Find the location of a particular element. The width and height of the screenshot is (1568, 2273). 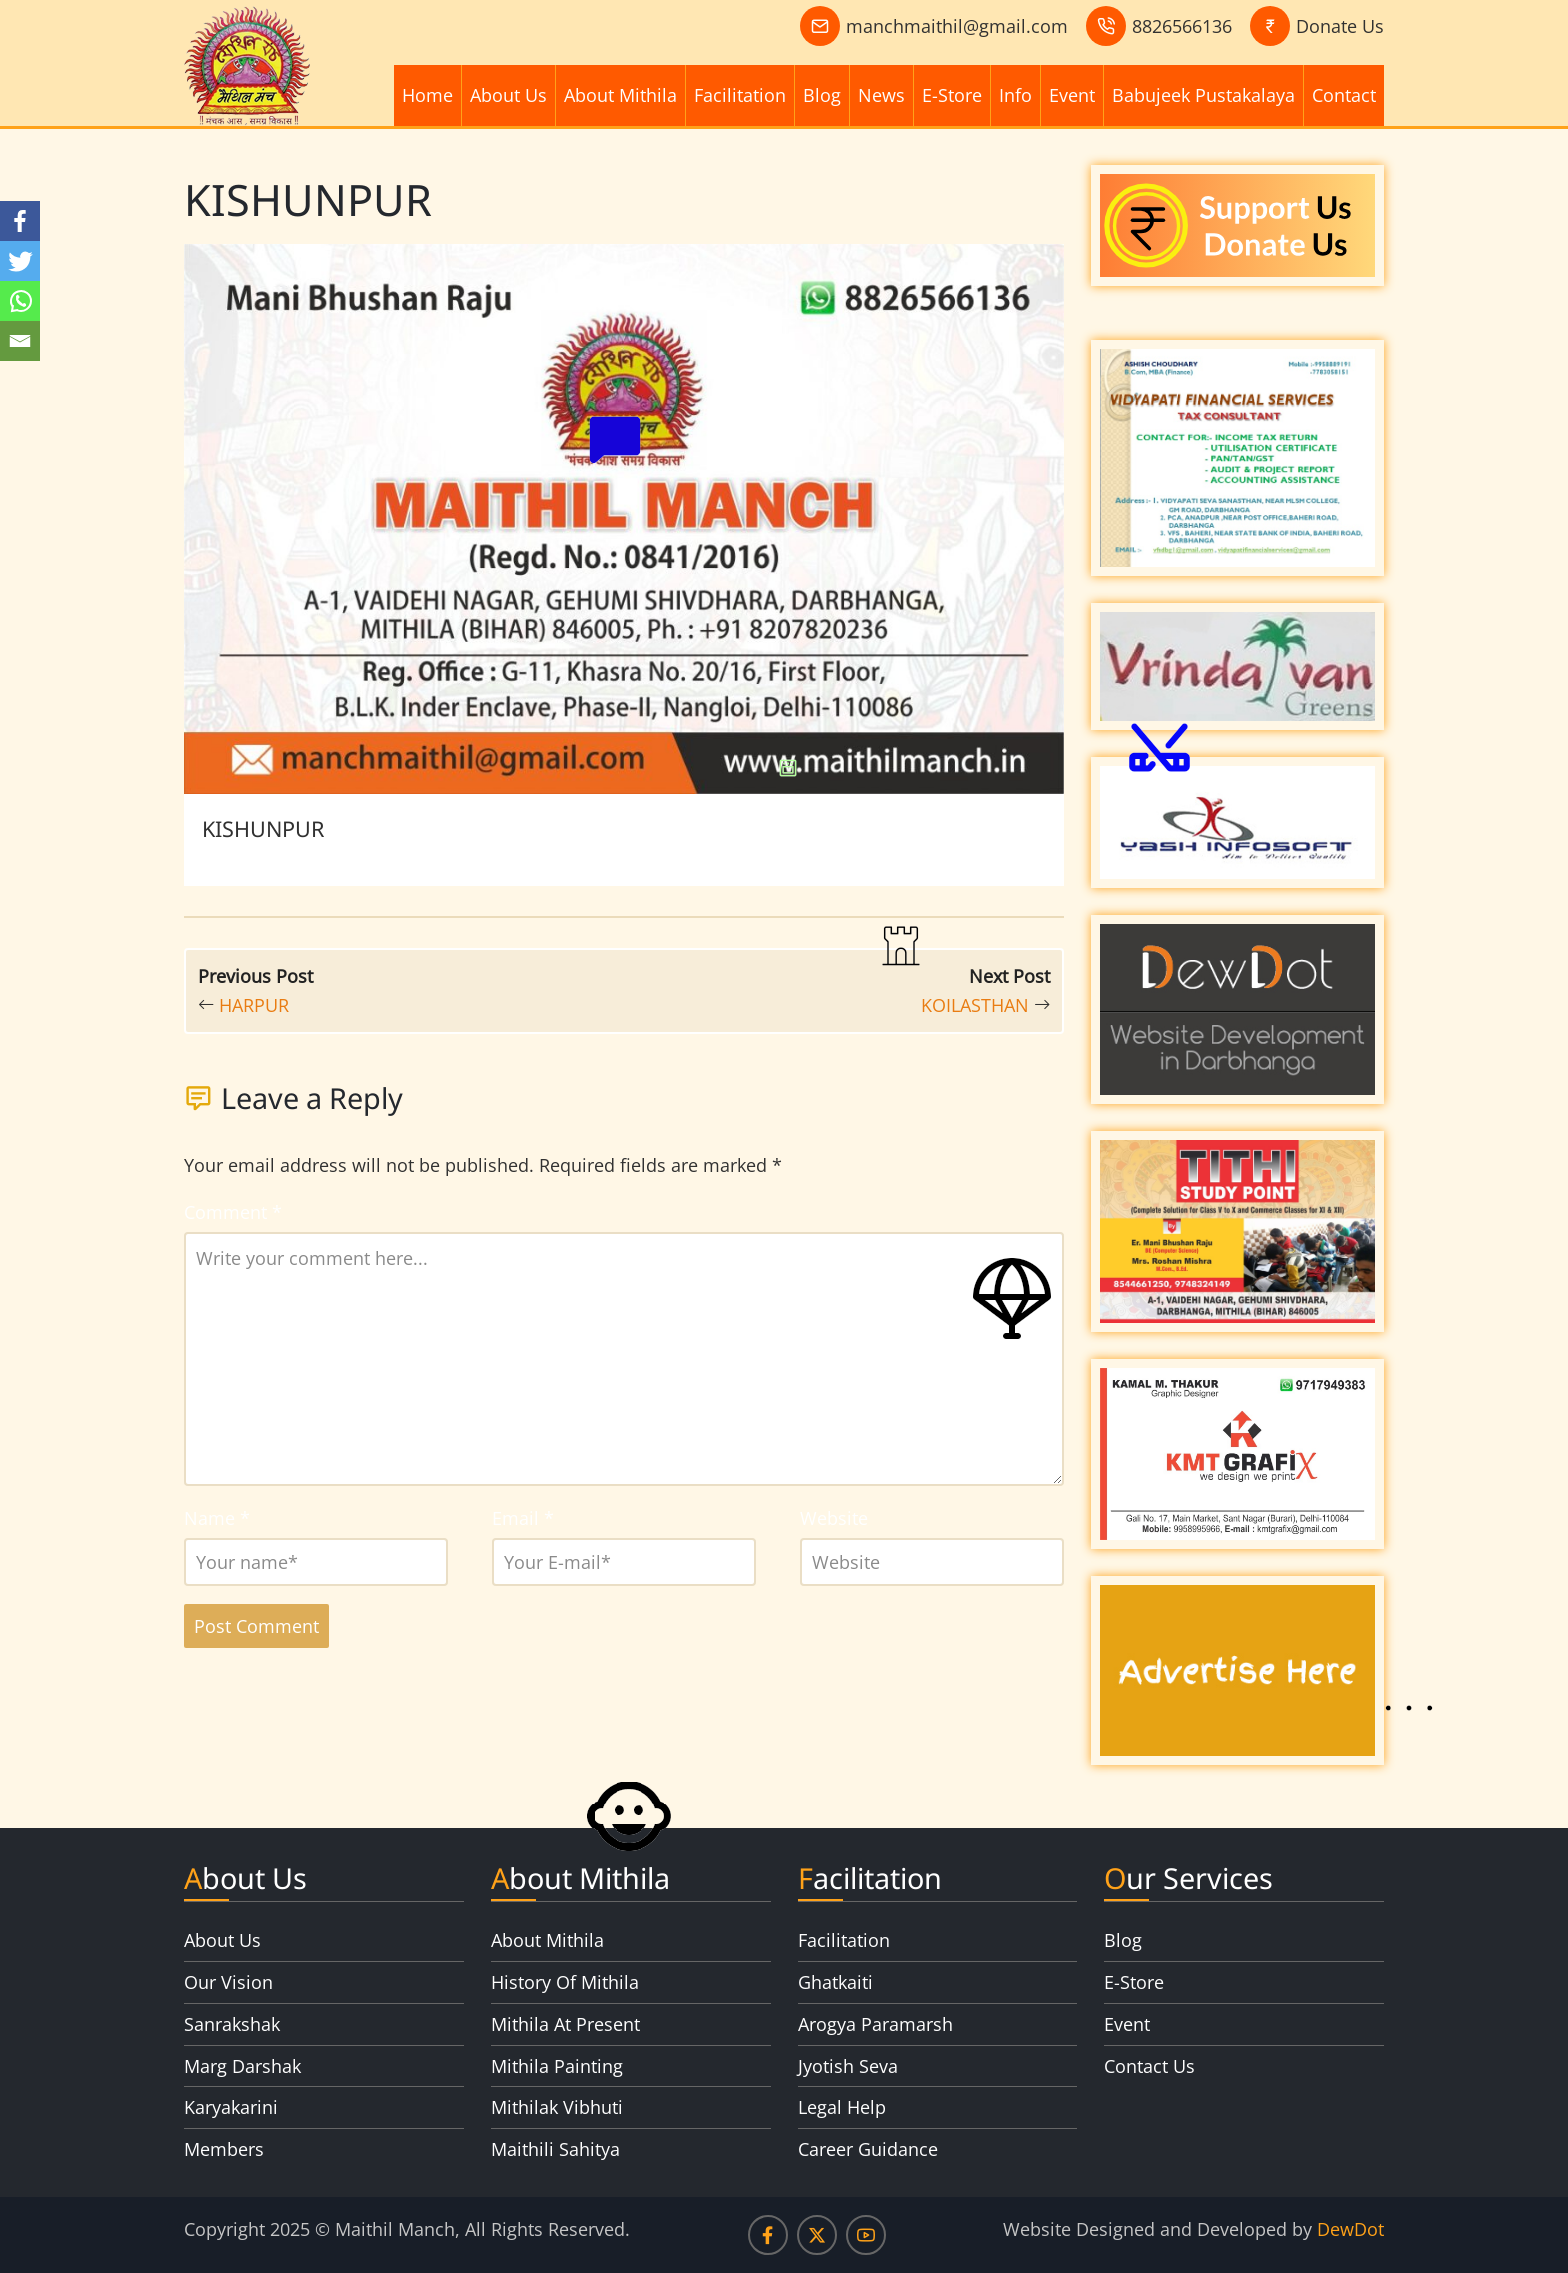

access child-friendly or parental control settings is located at coordinates (629, 1816).